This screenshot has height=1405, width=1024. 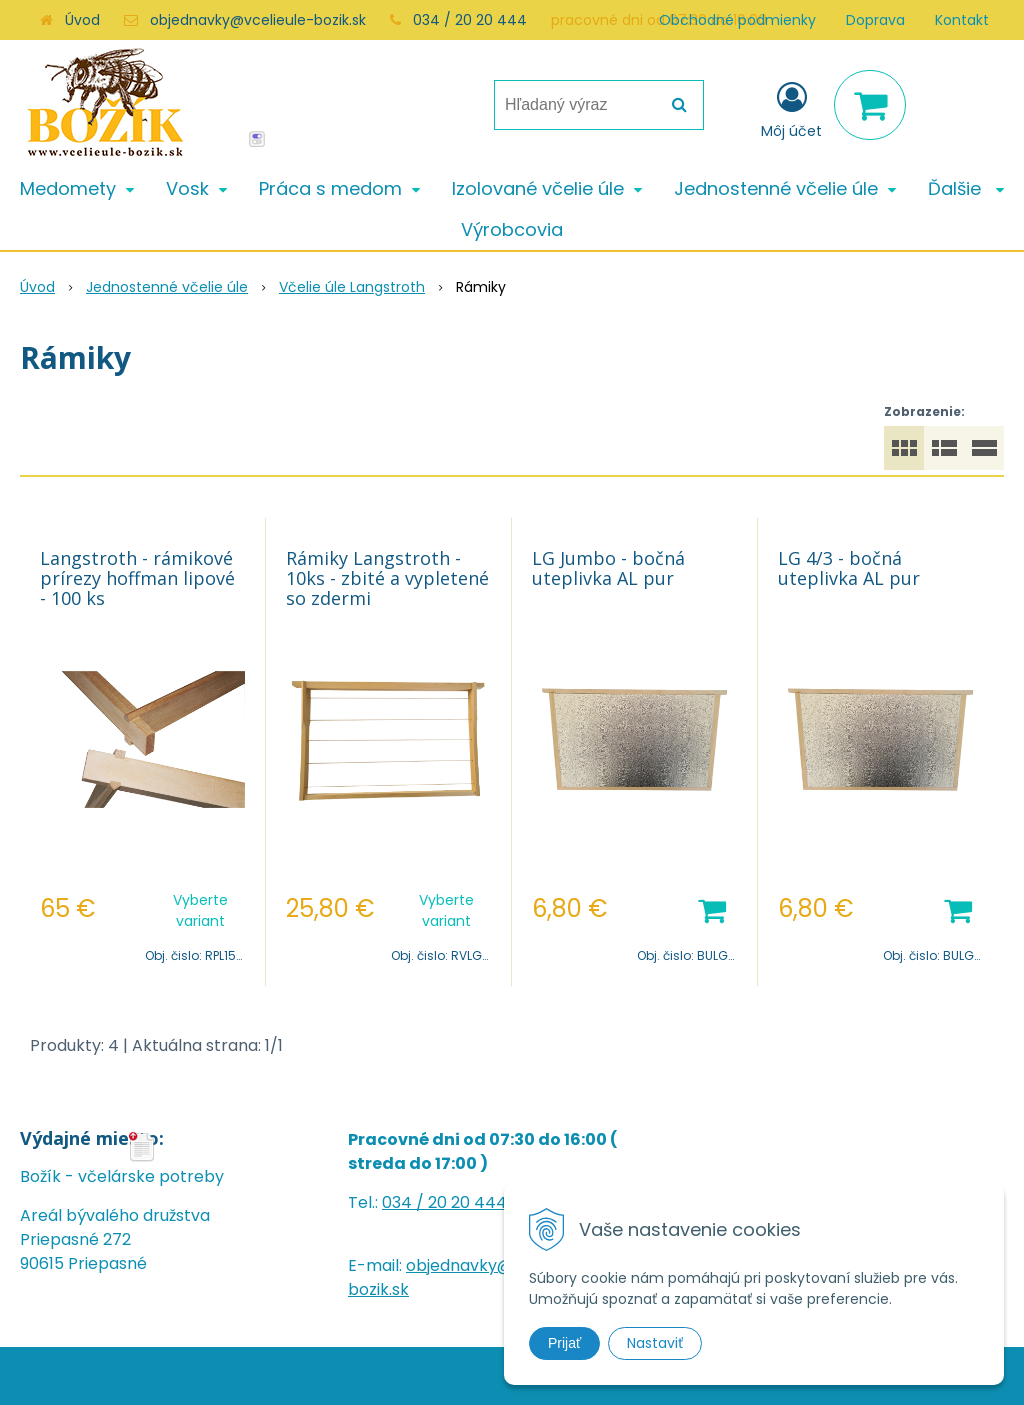 What do you see at coordinates (142, 1147) in the screenshot?
I see `send a file via bluetooth` at bounding box center [142, 1147].